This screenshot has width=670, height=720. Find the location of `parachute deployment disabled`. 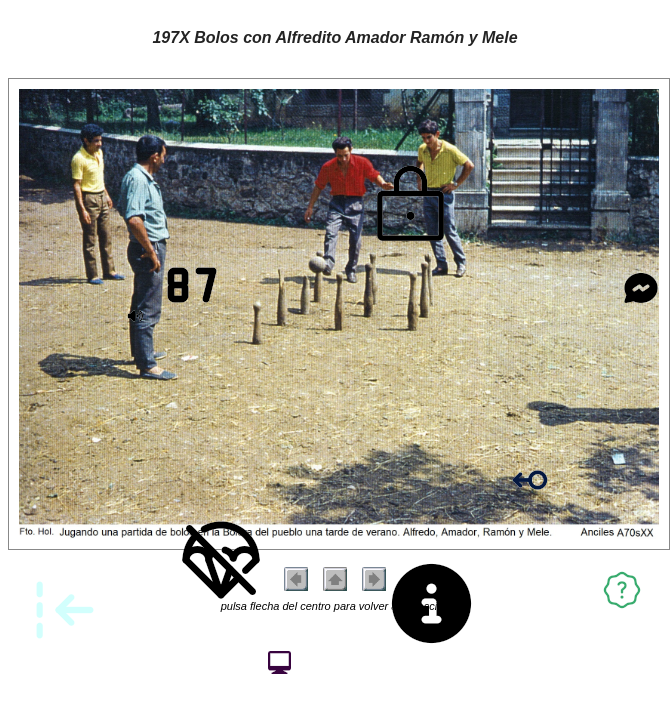

parachute deployment disabled is located at coordinates (221, 560).